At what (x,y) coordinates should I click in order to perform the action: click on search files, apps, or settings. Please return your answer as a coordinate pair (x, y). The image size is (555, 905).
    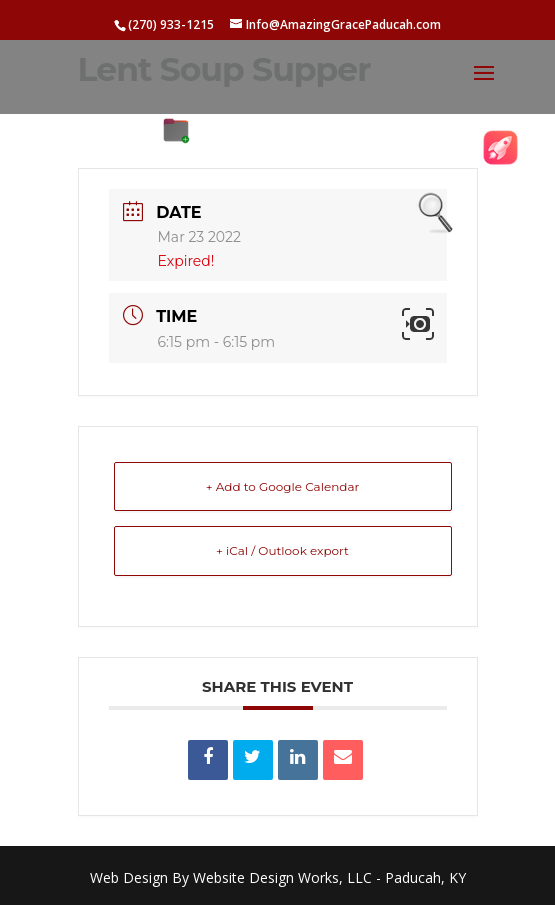
    Looking at the image, I should click on (435, 212).